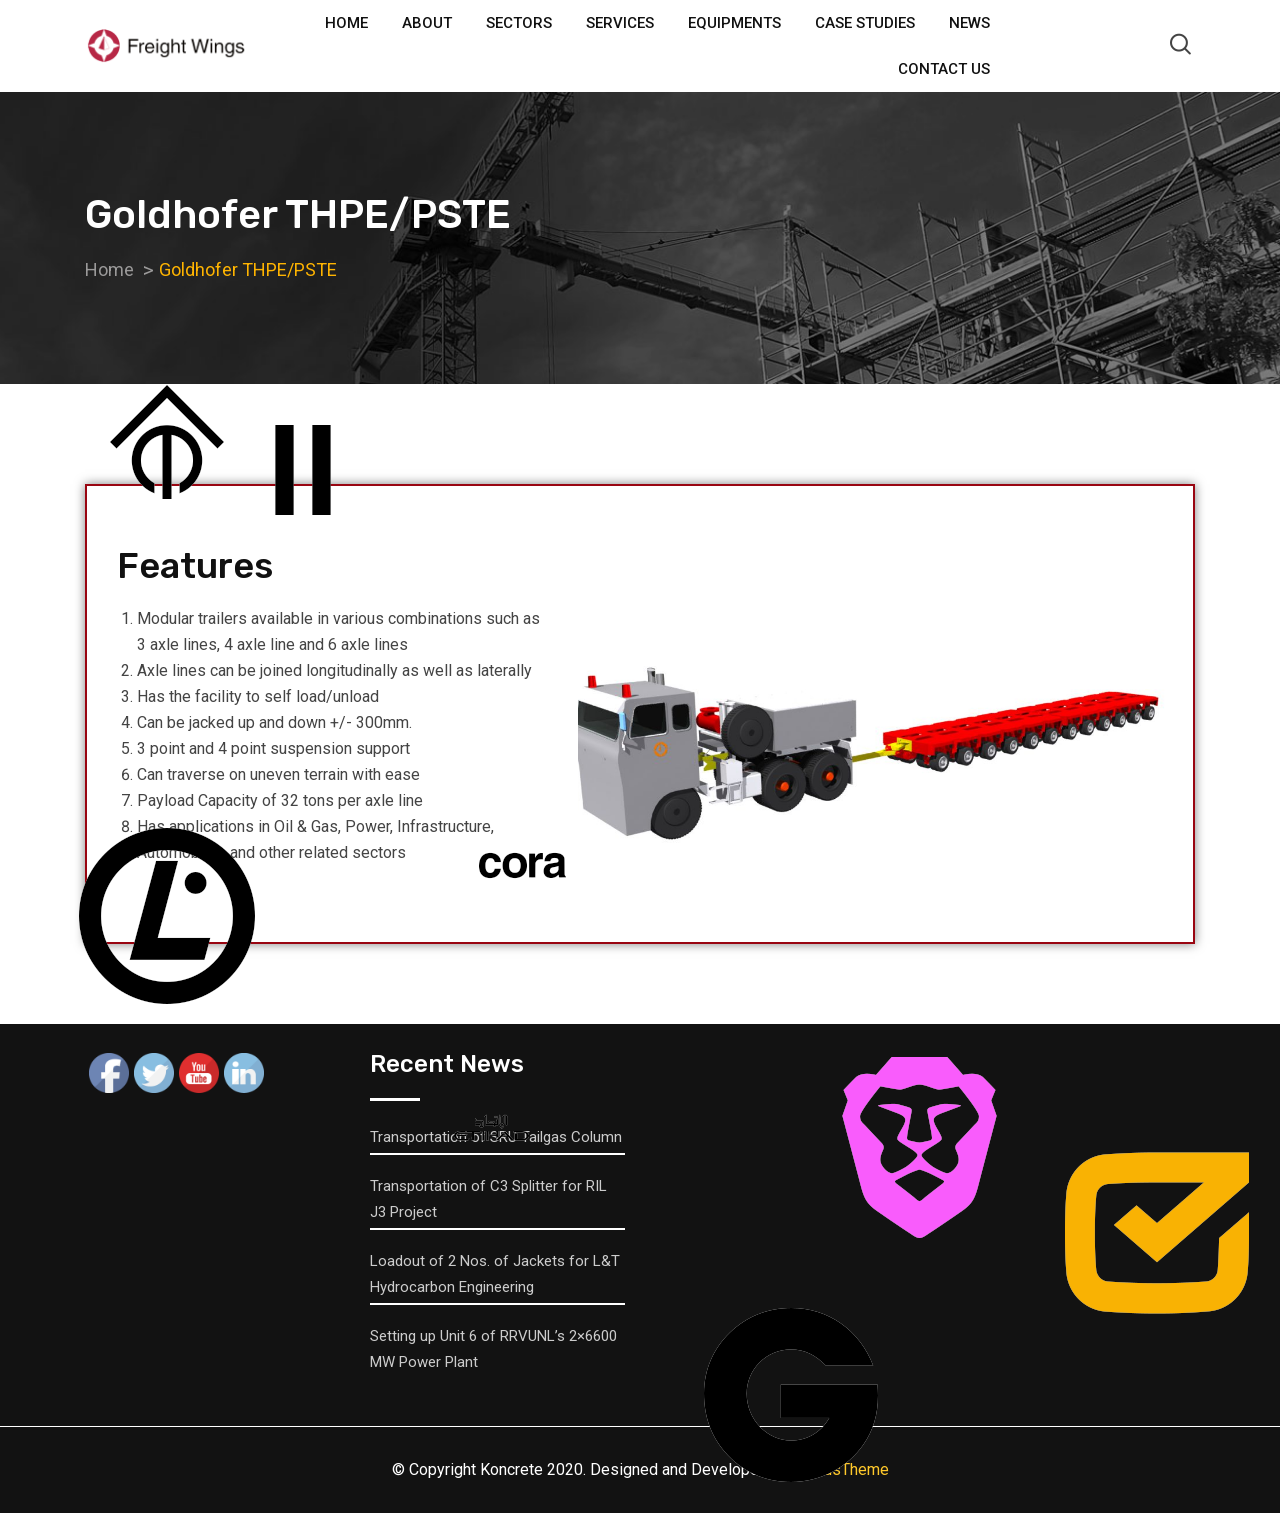  Describe the element at coordinates (522, 865) in the screenshot. I see `Cora brand logo` at that location.